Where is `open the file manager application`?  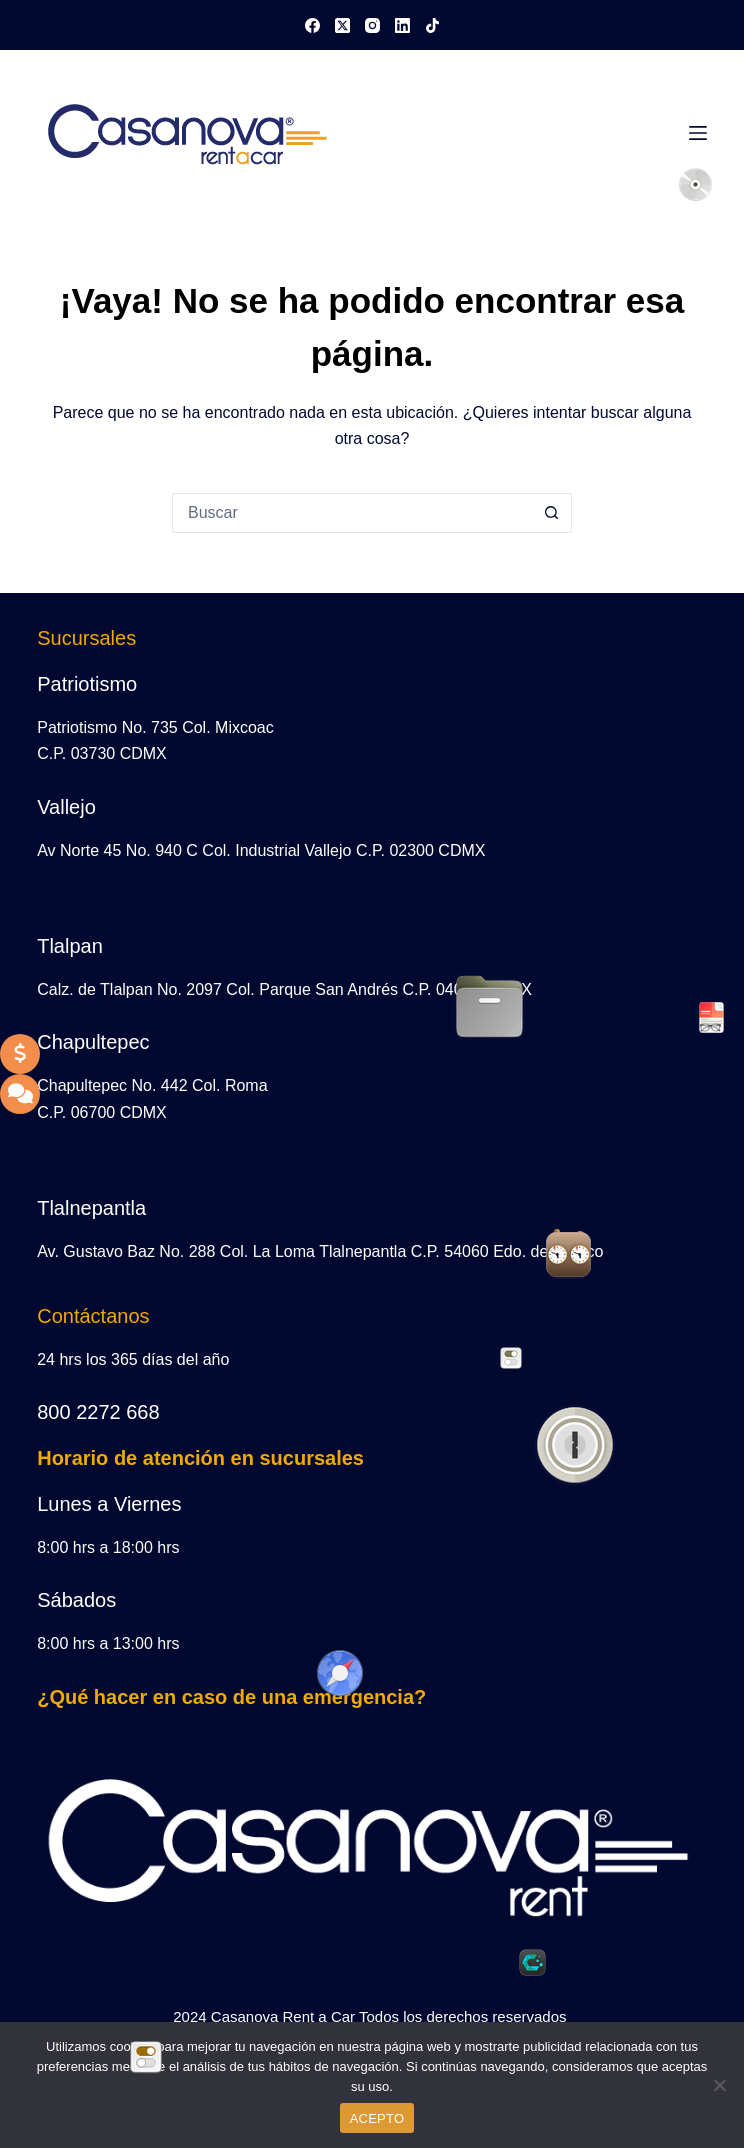 open the file manager application is located at coordinates (489, 1006).